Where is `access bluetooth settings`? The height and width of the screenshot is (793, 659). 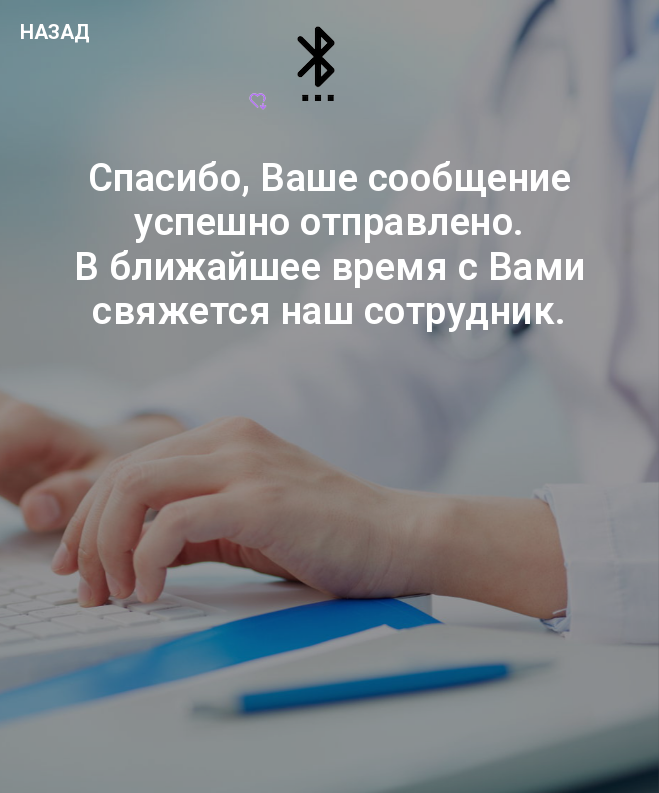 access bluetooth settings is located at coordinates (318, 63).